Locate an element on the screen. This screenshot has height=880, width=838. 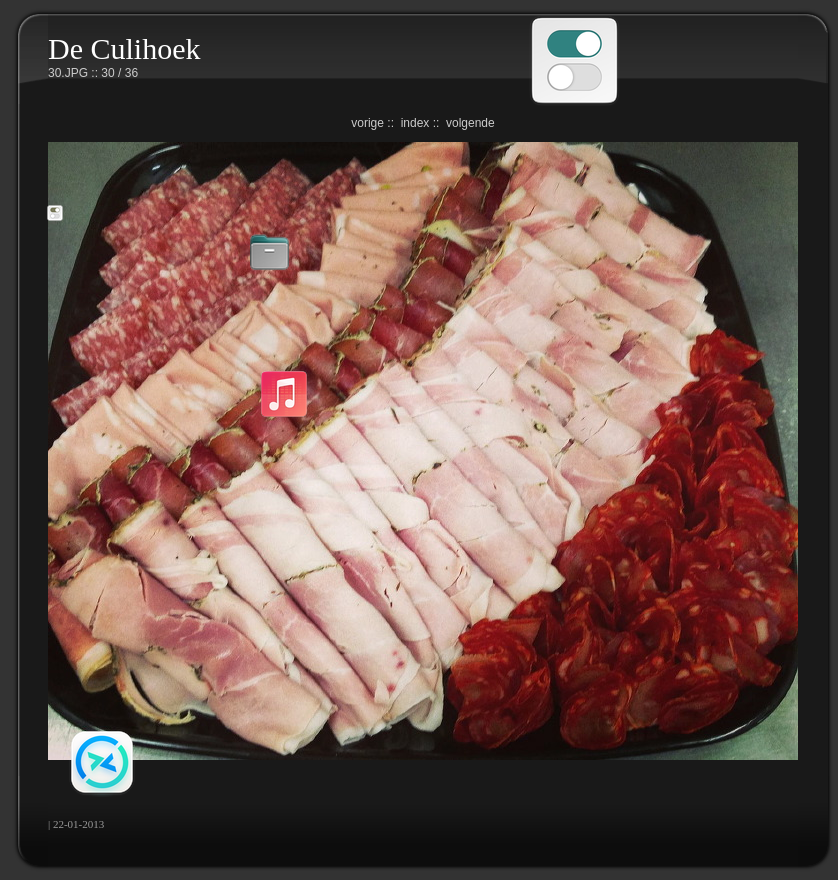
access system settings or preferences is located at coordinates (55, 213).